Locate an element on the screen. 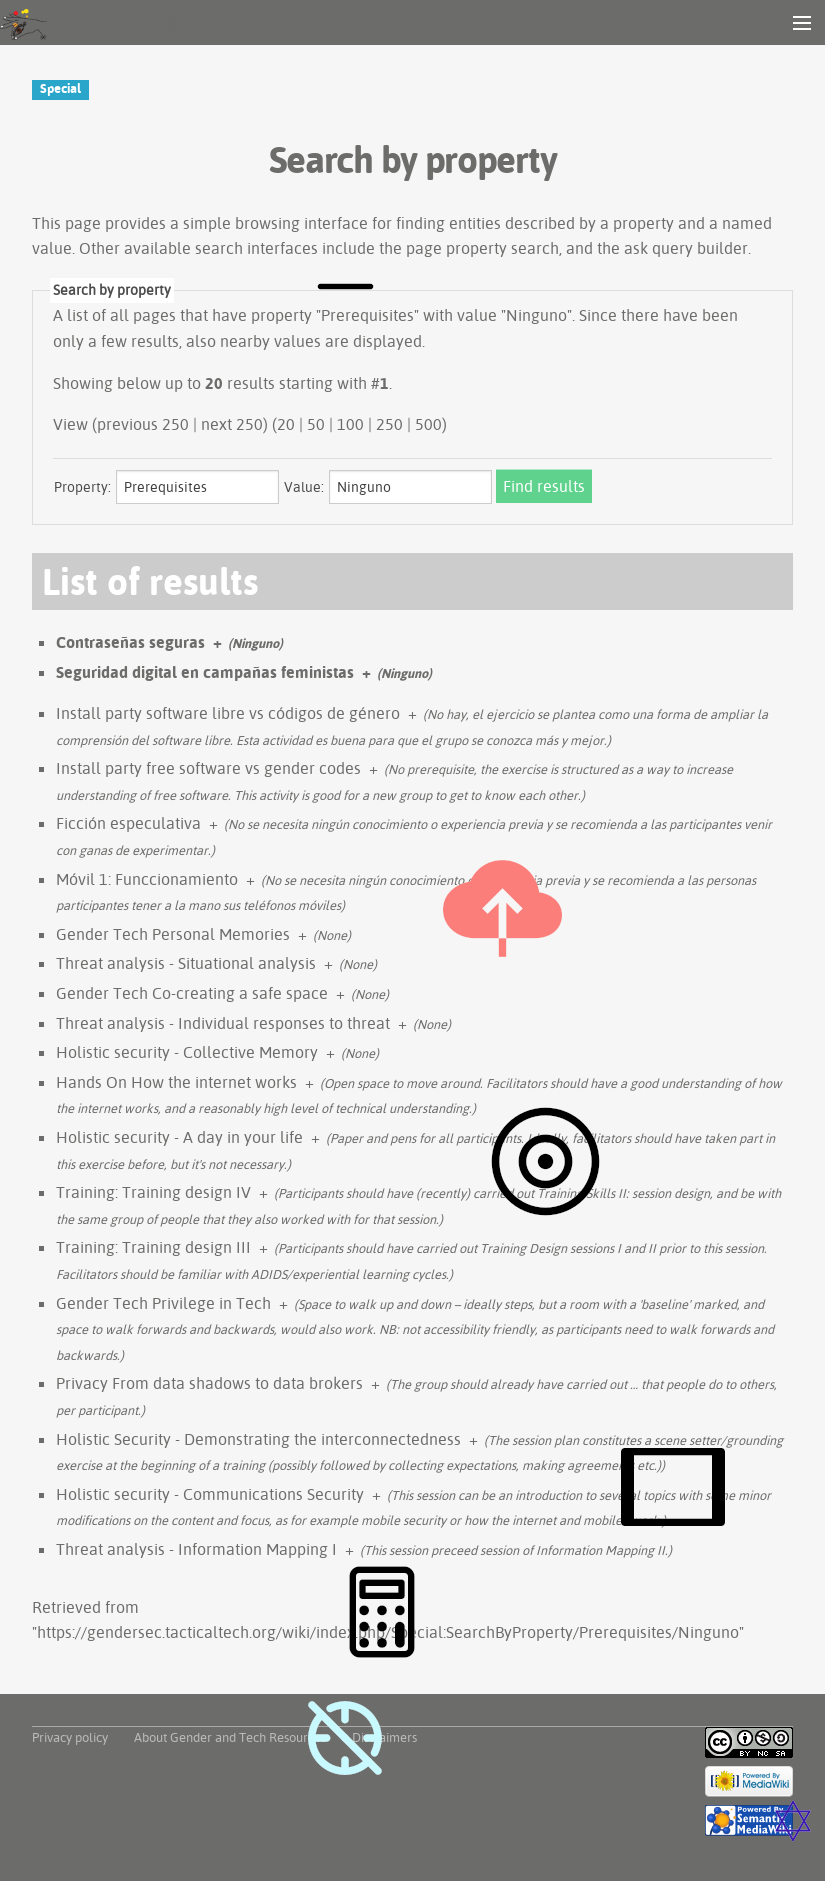 The image size is (825, 1881). upload a file to the cloud is located at coordinates (502, 908).